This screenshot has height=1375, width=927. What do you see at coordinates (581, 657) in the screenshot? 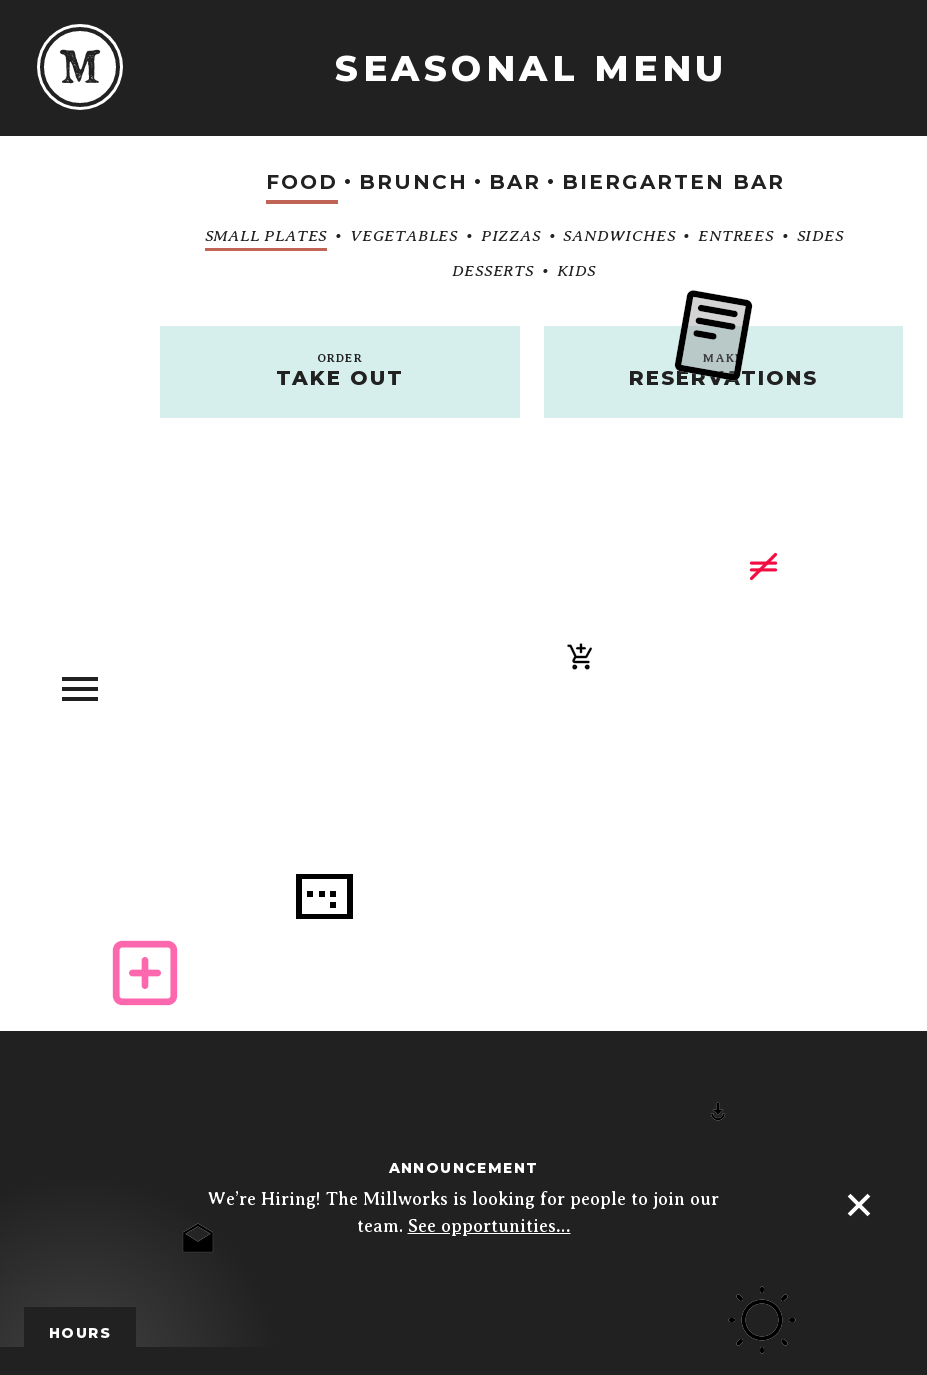
I see `add item to shopping cart` at bounding box center [581, 657].